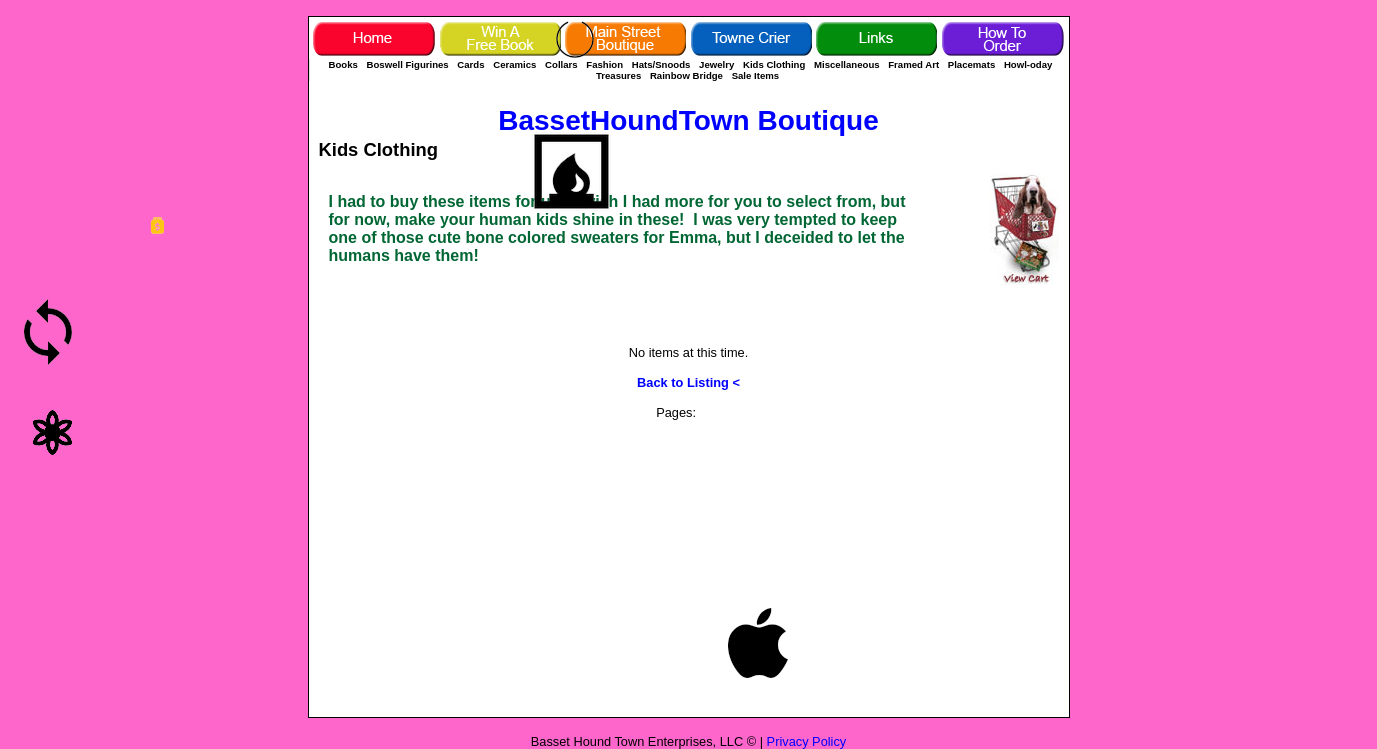  Describe the element at coordinates (52, 432) in the screenshot. I see `apply a vintage or retro photo filter` at that location.